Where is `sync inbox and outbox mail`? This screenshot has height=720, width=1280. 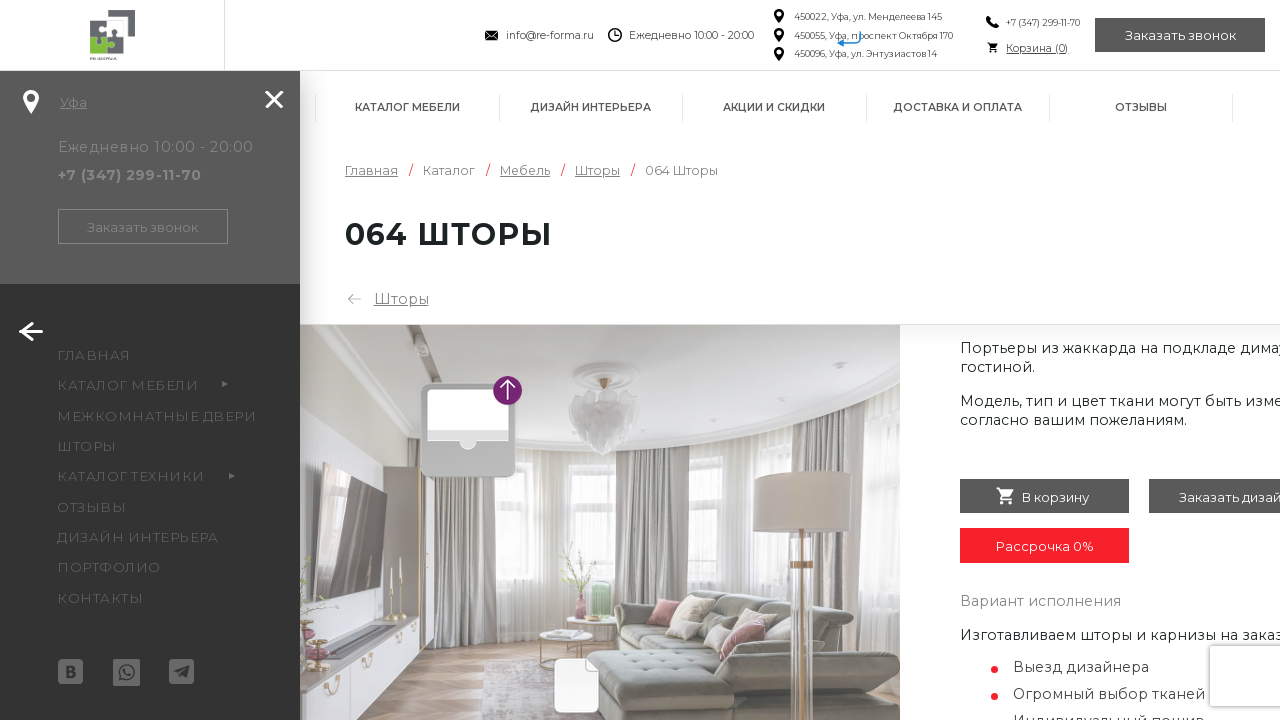 sync inbox and outbox mail is located at coordinates (468, 430).